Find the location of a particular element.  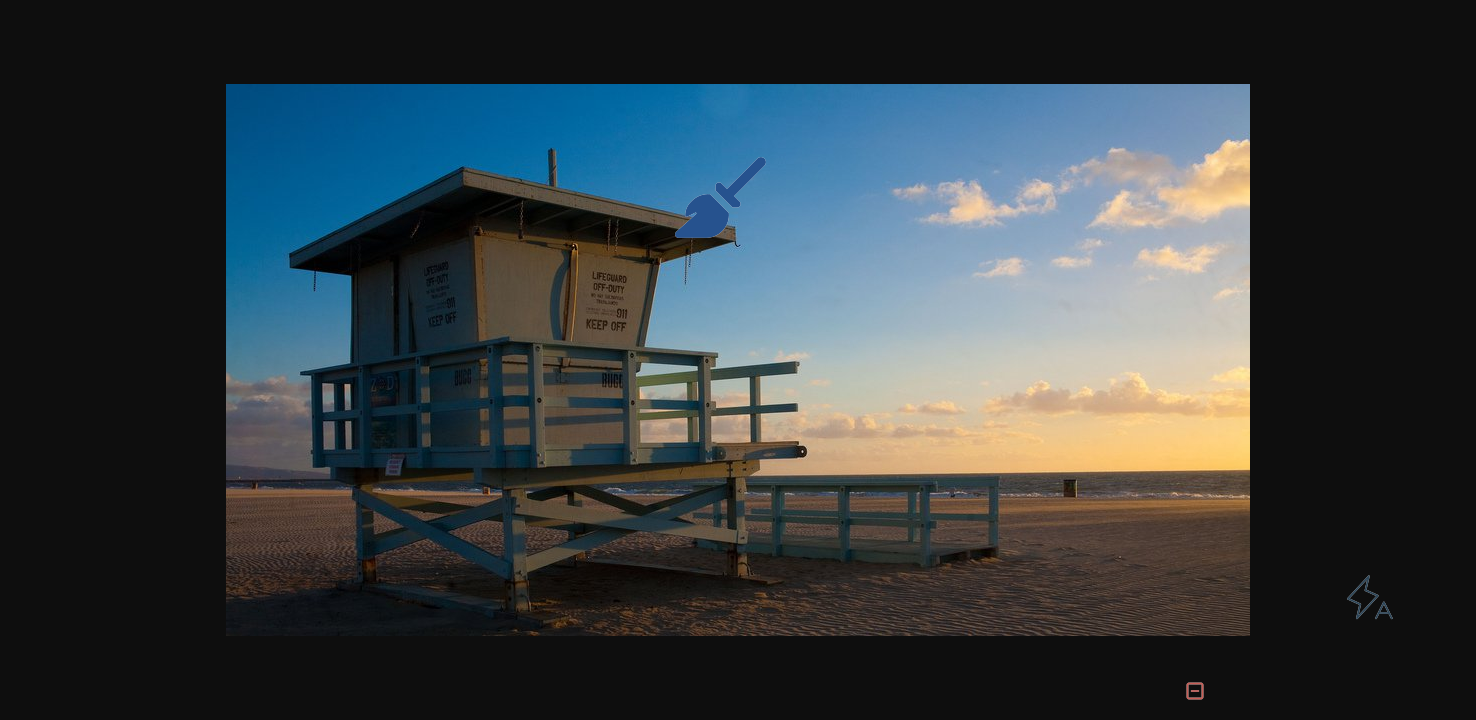

remove item from list or selection is located at coordinates (1195, 691).